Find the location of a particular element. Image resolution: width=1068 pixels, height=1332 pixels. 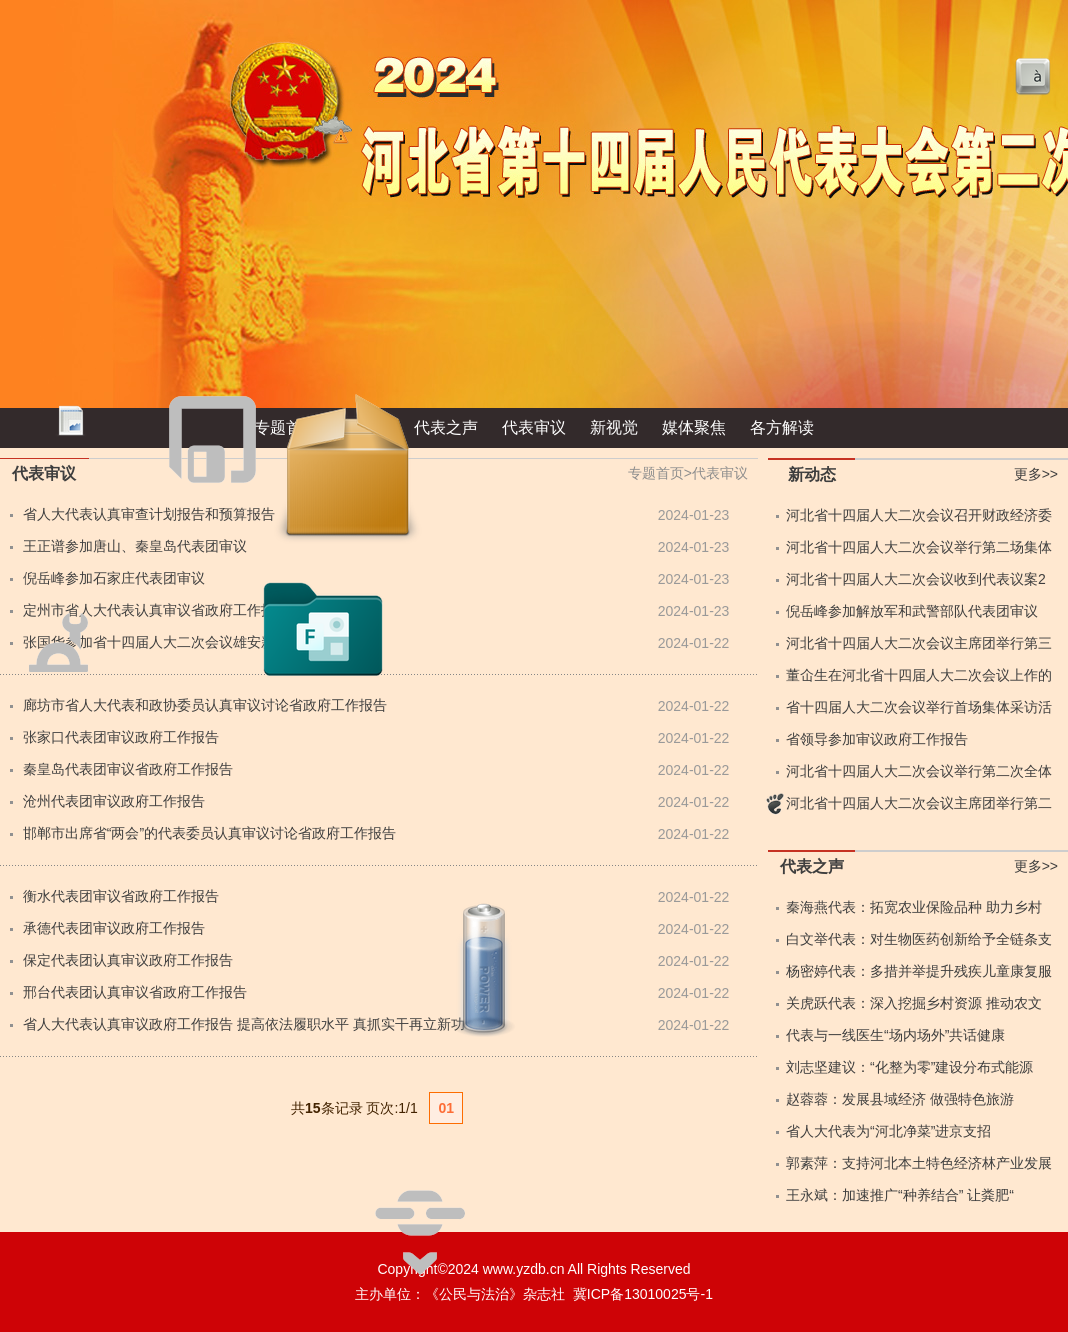

open character map to insert special symbols is located at coordinates (1033, 77).